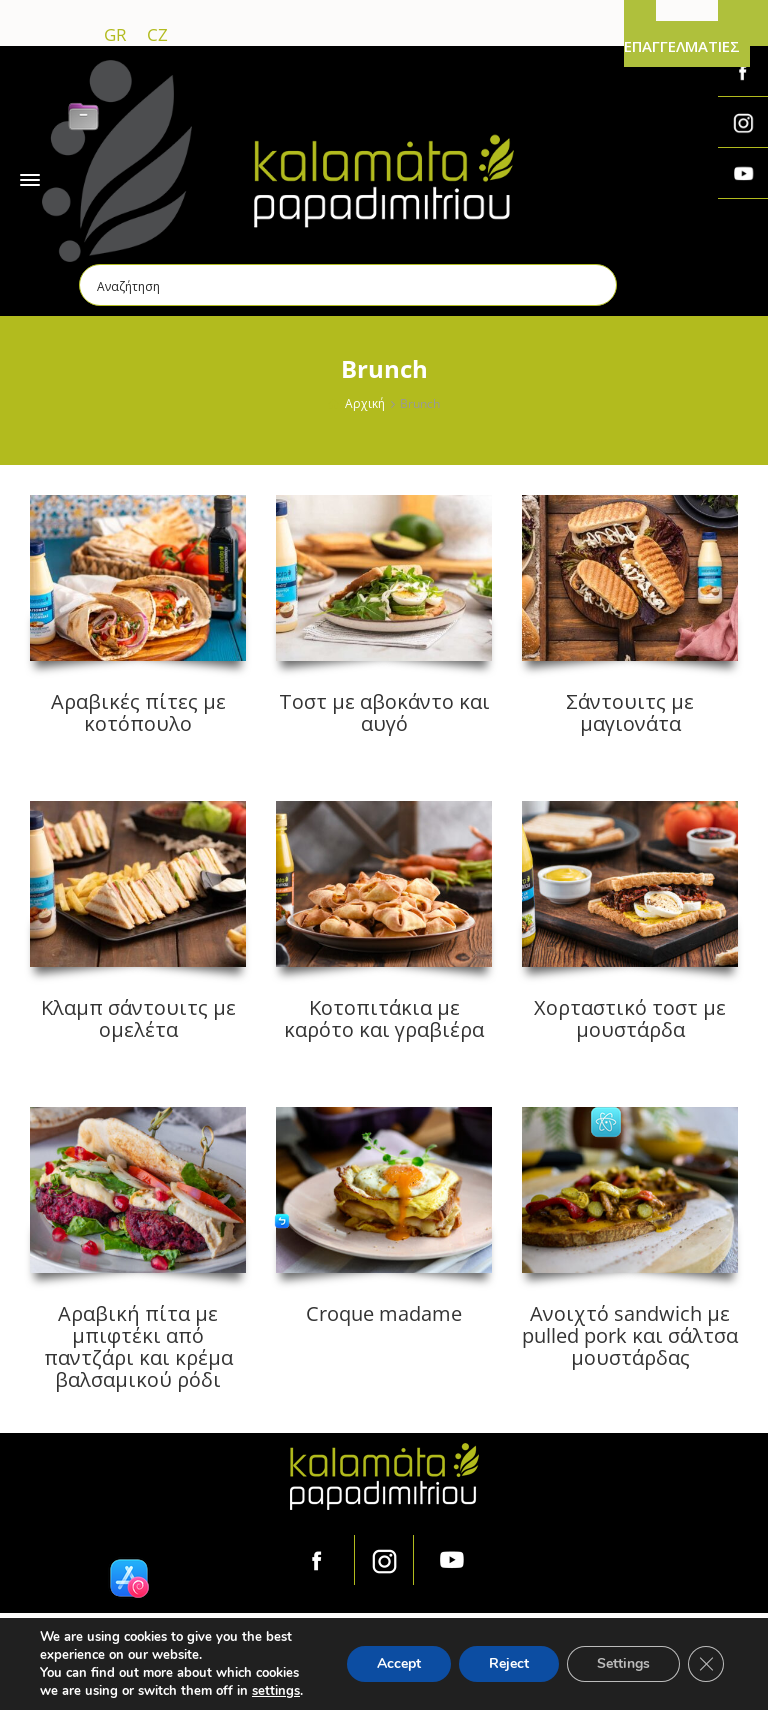  Describe the element at coordinates (606, 1122) in the screenshot. I see `launch an electron-based application` at that location.